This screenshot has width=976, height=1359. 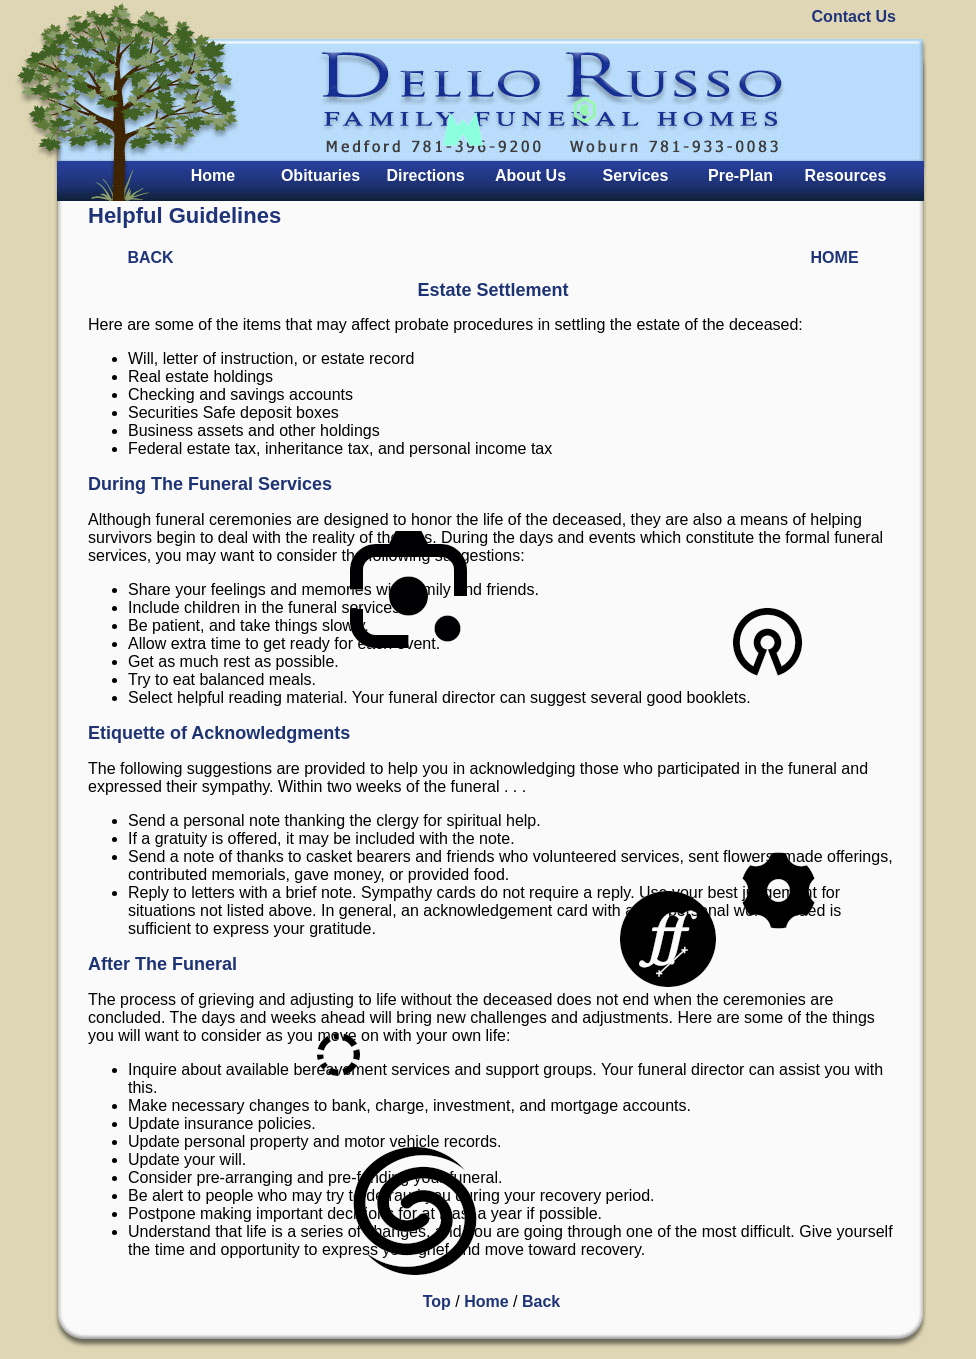 What do you see at coordinates (668, 939) in the screenshot?
I see `open FontForge font editor application` at bounding box center [668, 939].